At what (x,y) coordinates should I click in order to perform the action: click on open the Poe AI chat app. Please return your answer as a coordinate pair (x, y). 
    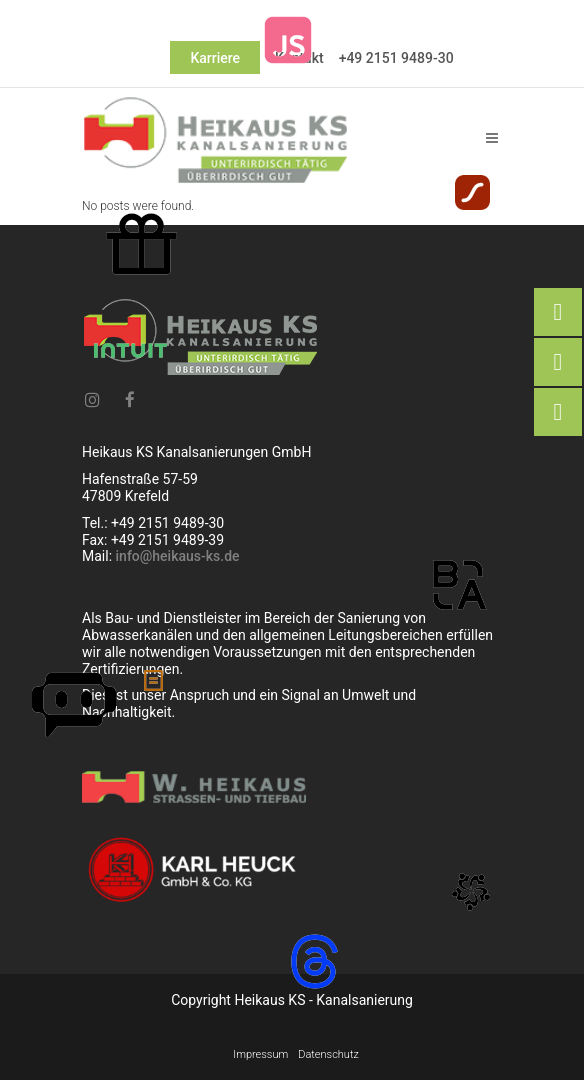
    Looking at the image, I should click on (74, 705).